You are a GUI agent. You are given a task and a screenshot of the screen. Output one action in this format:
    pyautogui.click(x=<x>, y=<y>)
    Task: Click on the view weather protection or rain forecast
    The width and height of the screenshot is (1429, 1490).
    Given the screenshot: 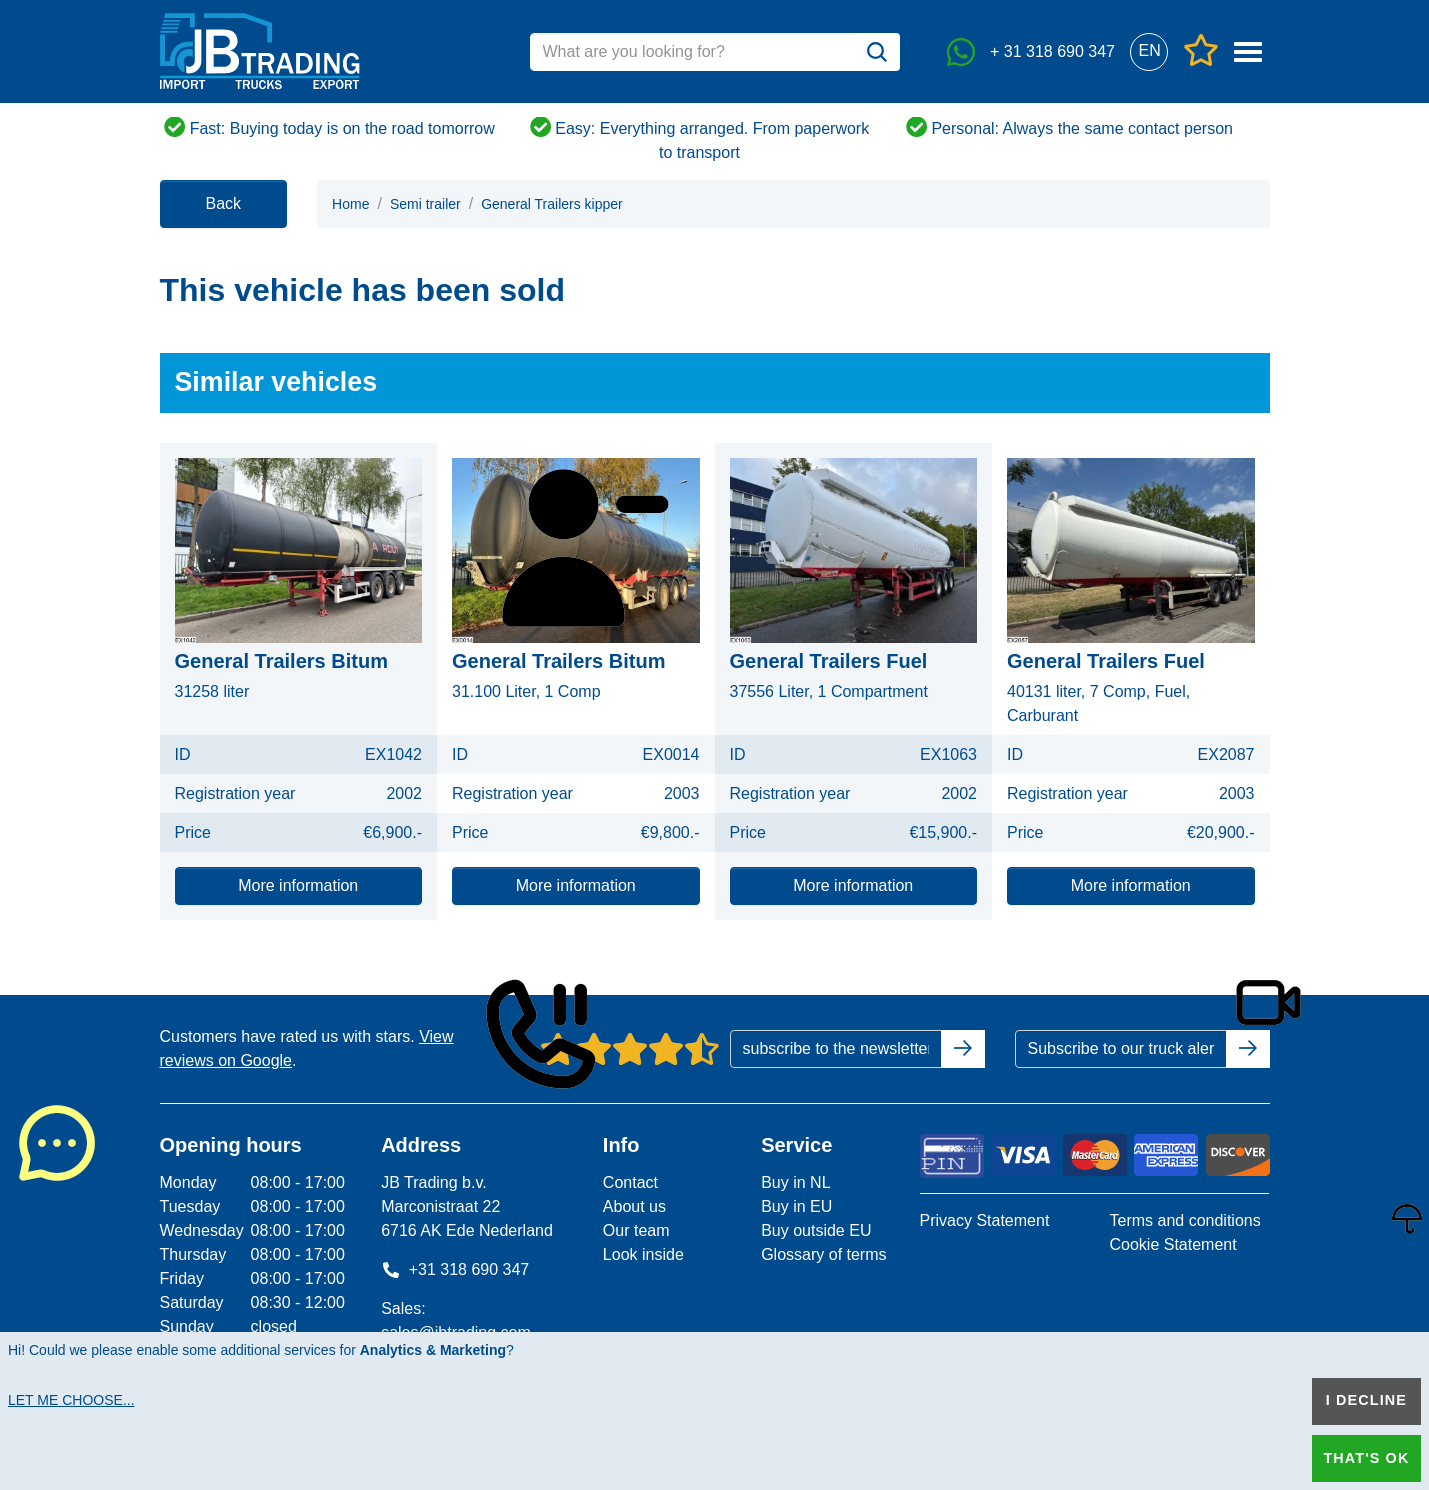 What is the action you would take?
    pyautogui.click(x=1407, y=1219)
    